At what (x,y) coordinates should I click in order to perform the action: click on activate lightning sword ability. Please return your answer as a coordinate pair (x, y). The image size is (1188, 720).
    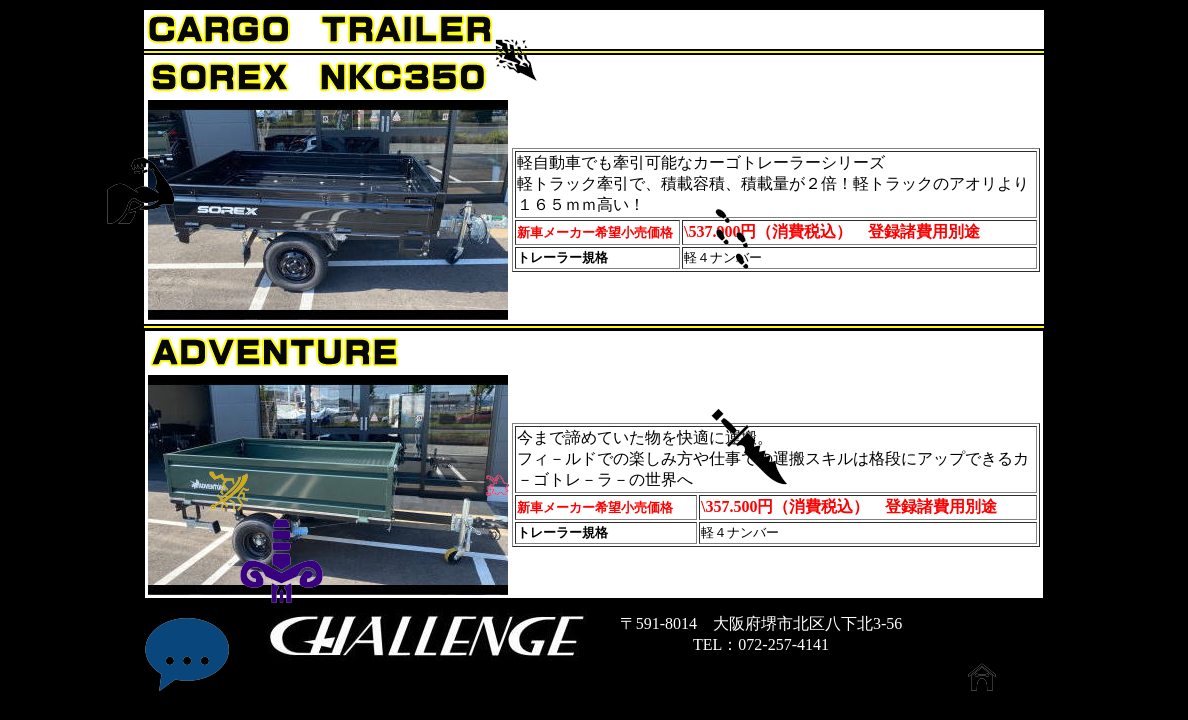
    Looking at the image, I should click on (229, 491).